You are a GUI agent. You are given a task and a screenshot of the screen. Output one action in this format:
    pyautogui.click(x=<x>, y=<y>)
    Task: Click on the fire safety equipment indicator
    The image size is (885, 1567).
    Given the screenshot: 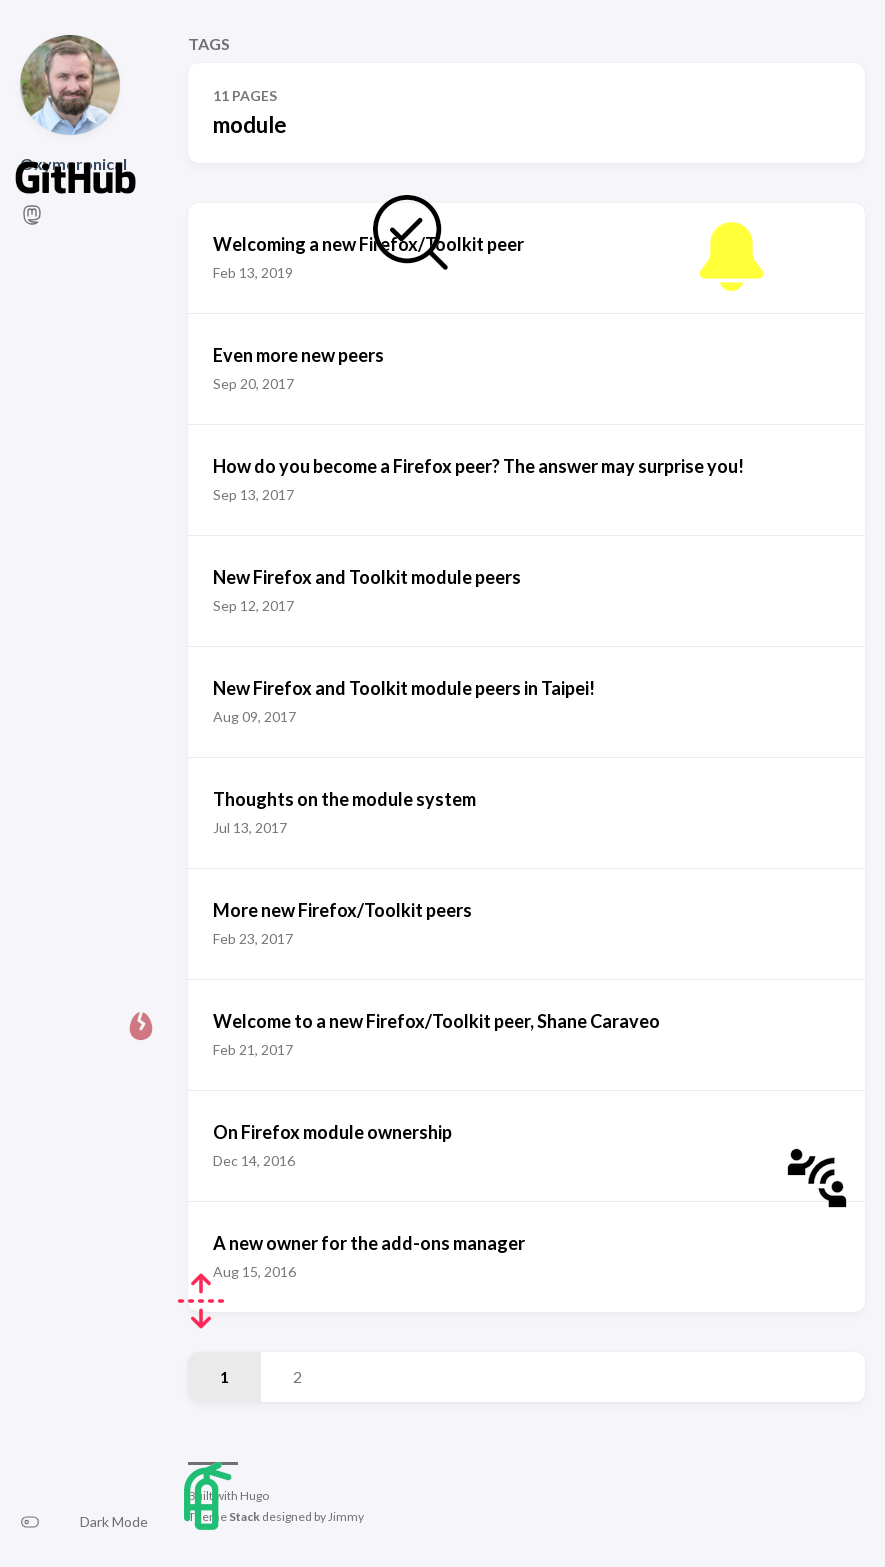 What is the action you would take?
    pyautogui.click(x=204, y=1496)
    